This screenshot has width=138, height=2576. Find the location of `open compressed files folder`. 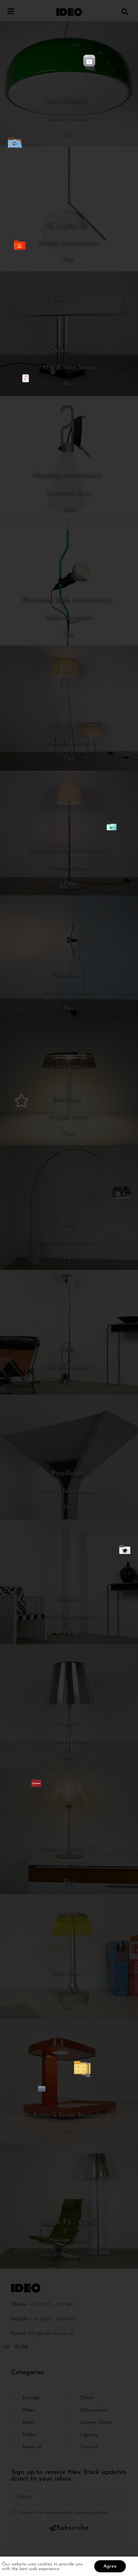

open compressed files folder is located at coordinates (82, 2068).